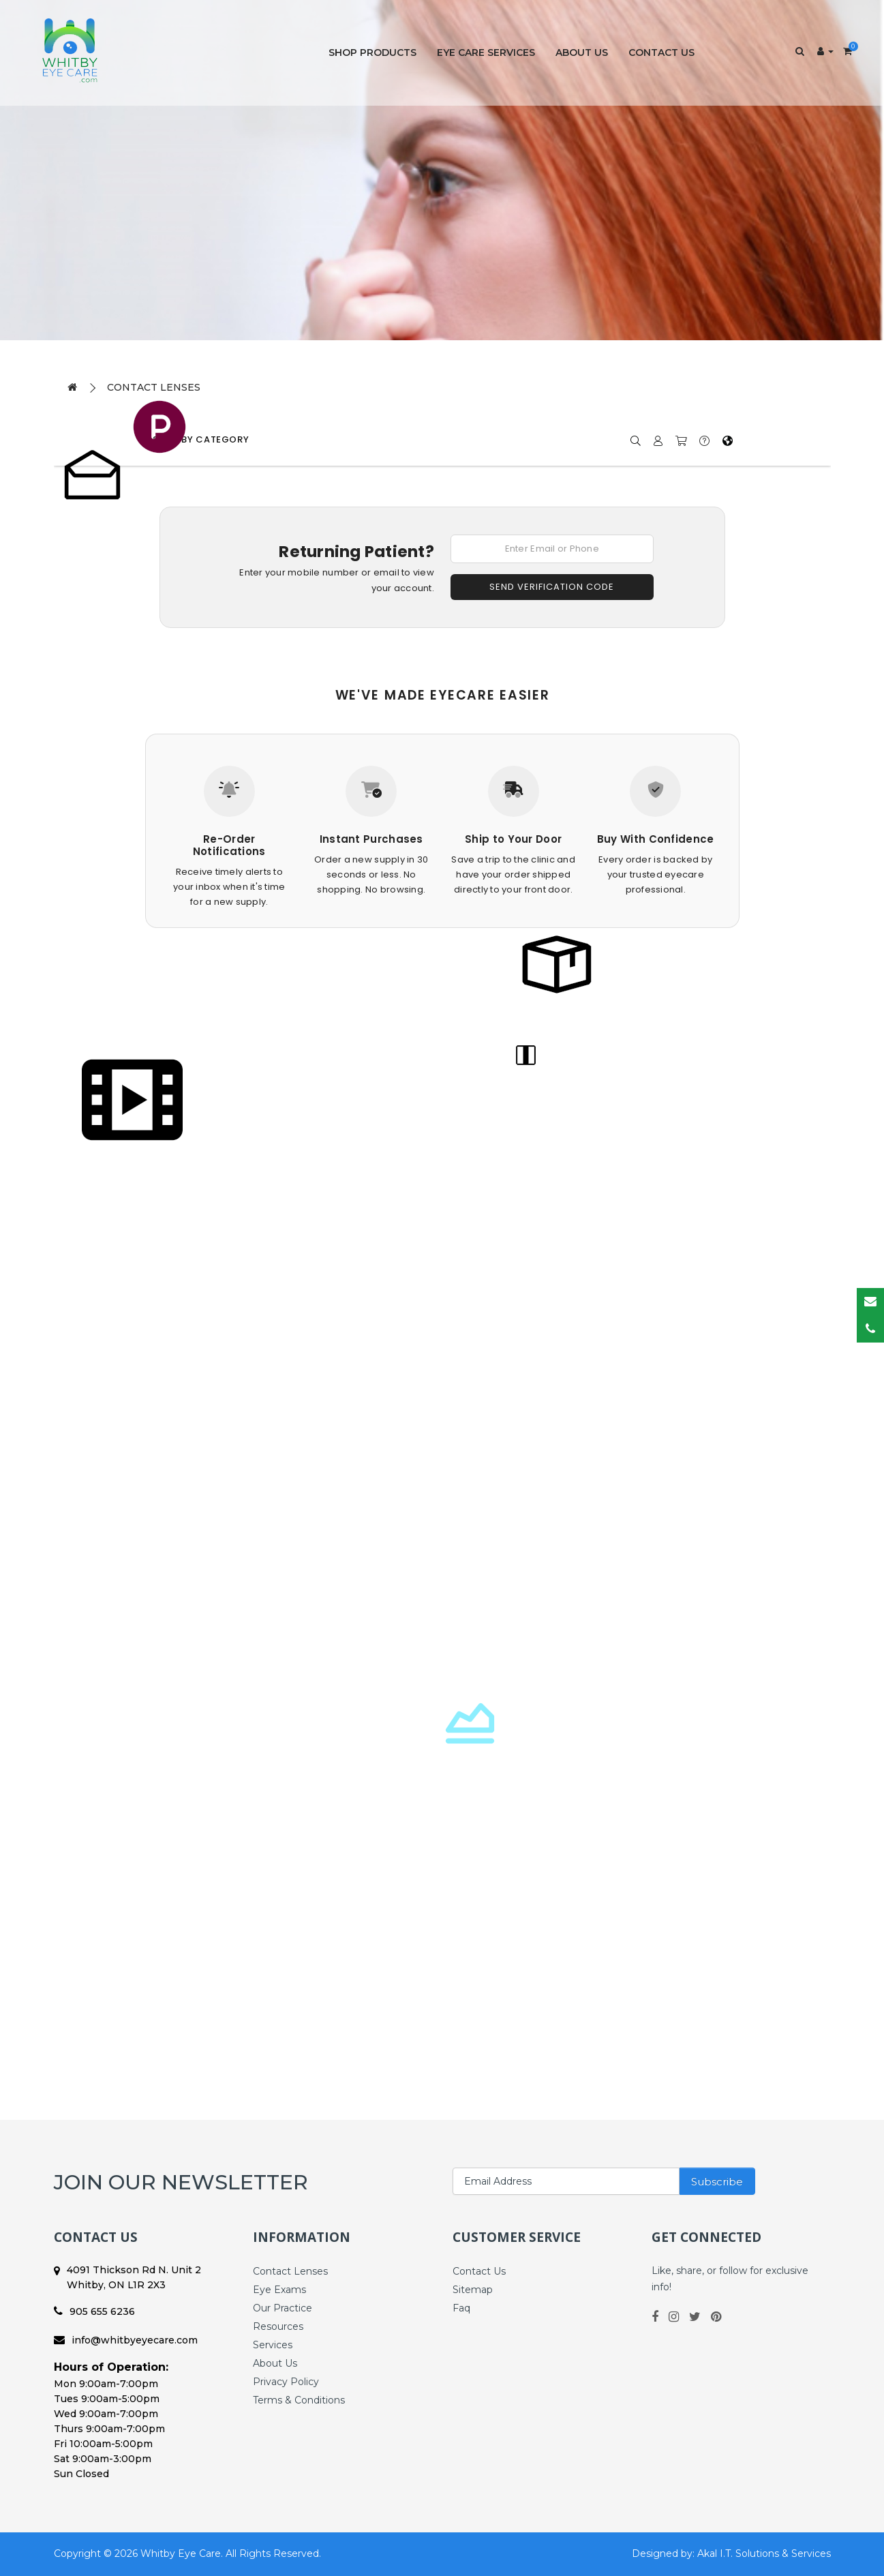 This screenshot has width=884, height=2576. Describe the element at coordinates (92, 475) in the screenshot. I see `an opened or read email message` at that location.